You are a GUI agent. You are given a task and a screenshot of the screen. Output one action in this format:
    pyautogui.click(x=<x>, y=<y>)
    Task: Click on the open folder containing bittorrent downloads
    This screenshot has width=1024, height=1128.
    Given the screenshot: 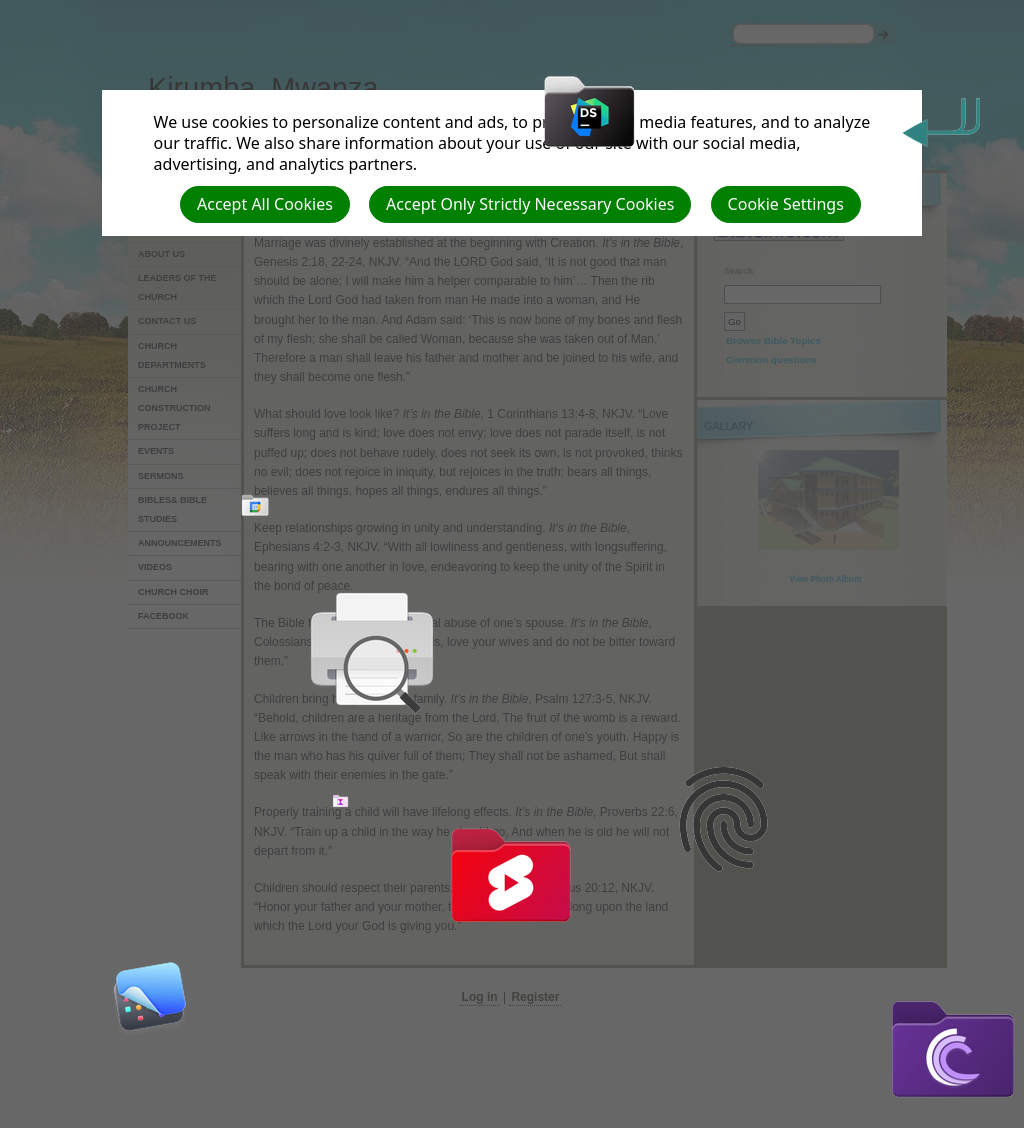 What is the action you would take?
    pyautogui.click(x=952, y=1052)
    